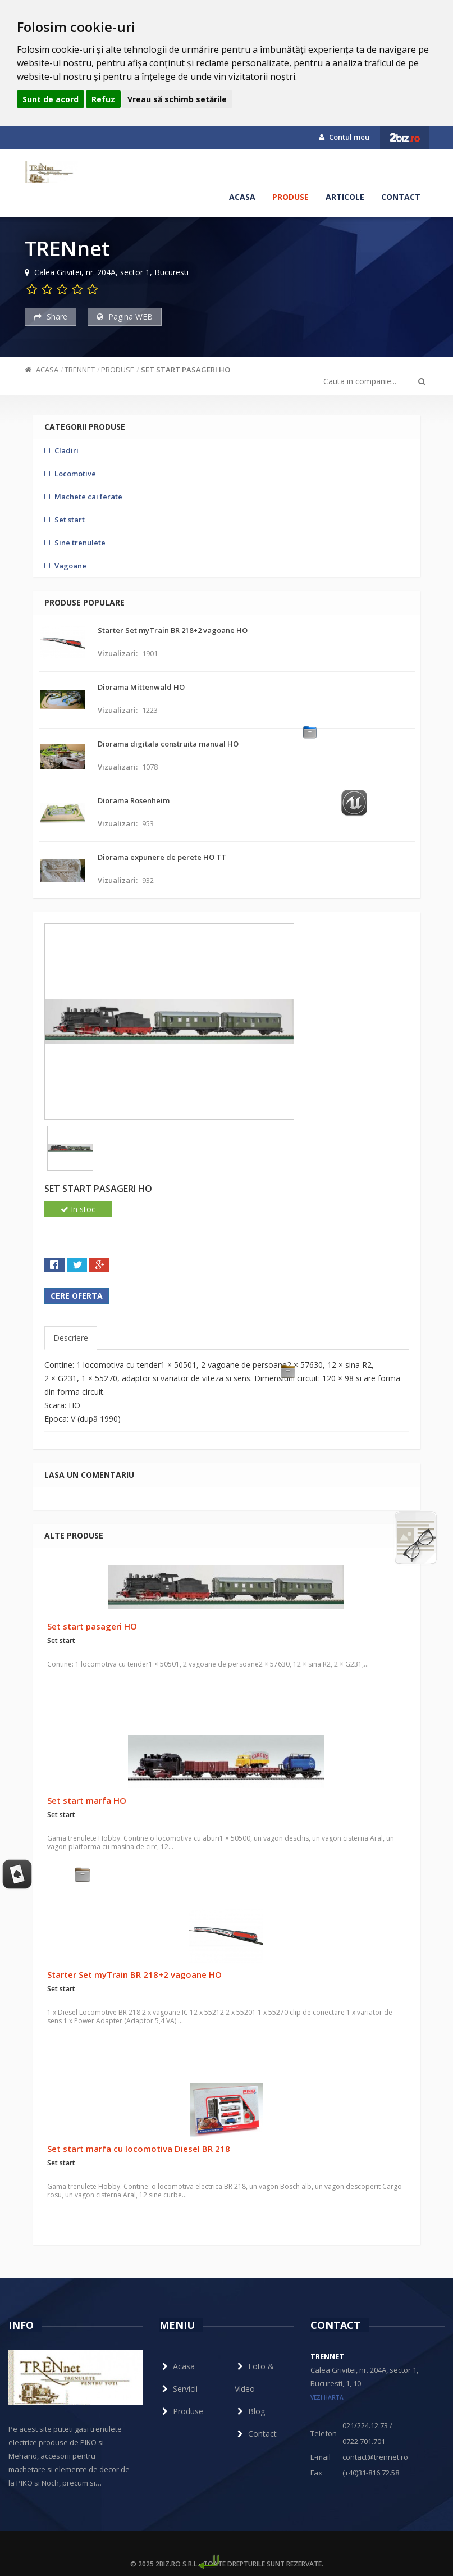 This screenshot has height=2576, width=453. I want to click on reply to all recipients of an email, so click(208, 2561).